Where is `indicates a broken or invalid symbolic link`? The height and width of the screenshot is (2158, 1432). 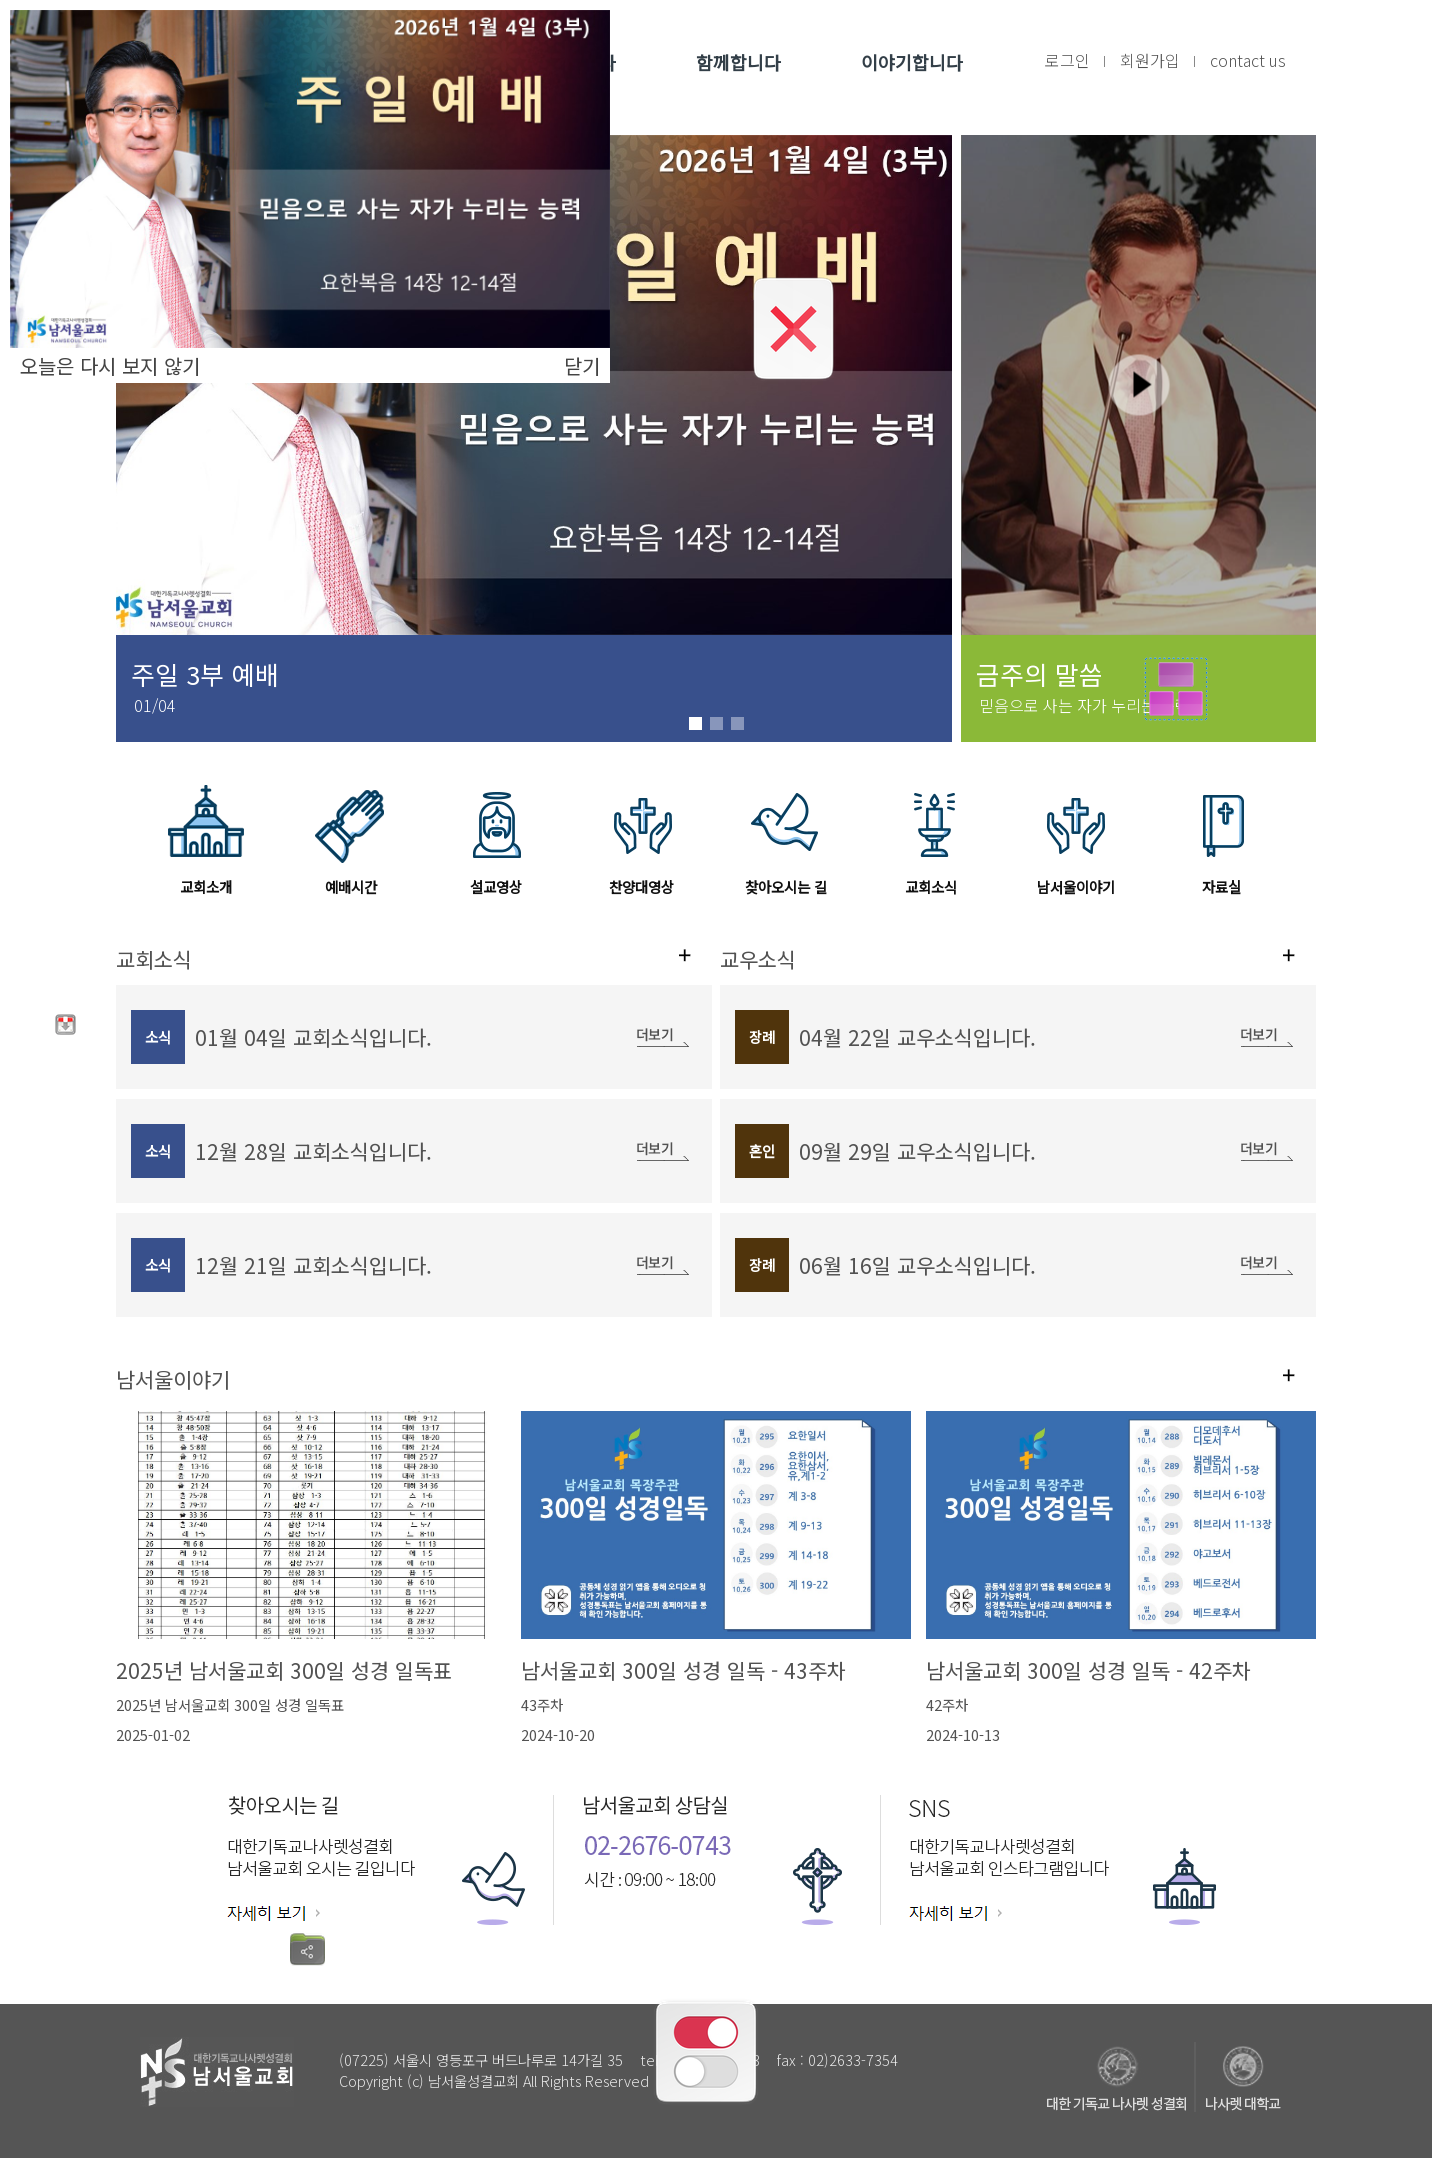 indicates a broken or invalid symbolic link is located at coordinates (793, 328).